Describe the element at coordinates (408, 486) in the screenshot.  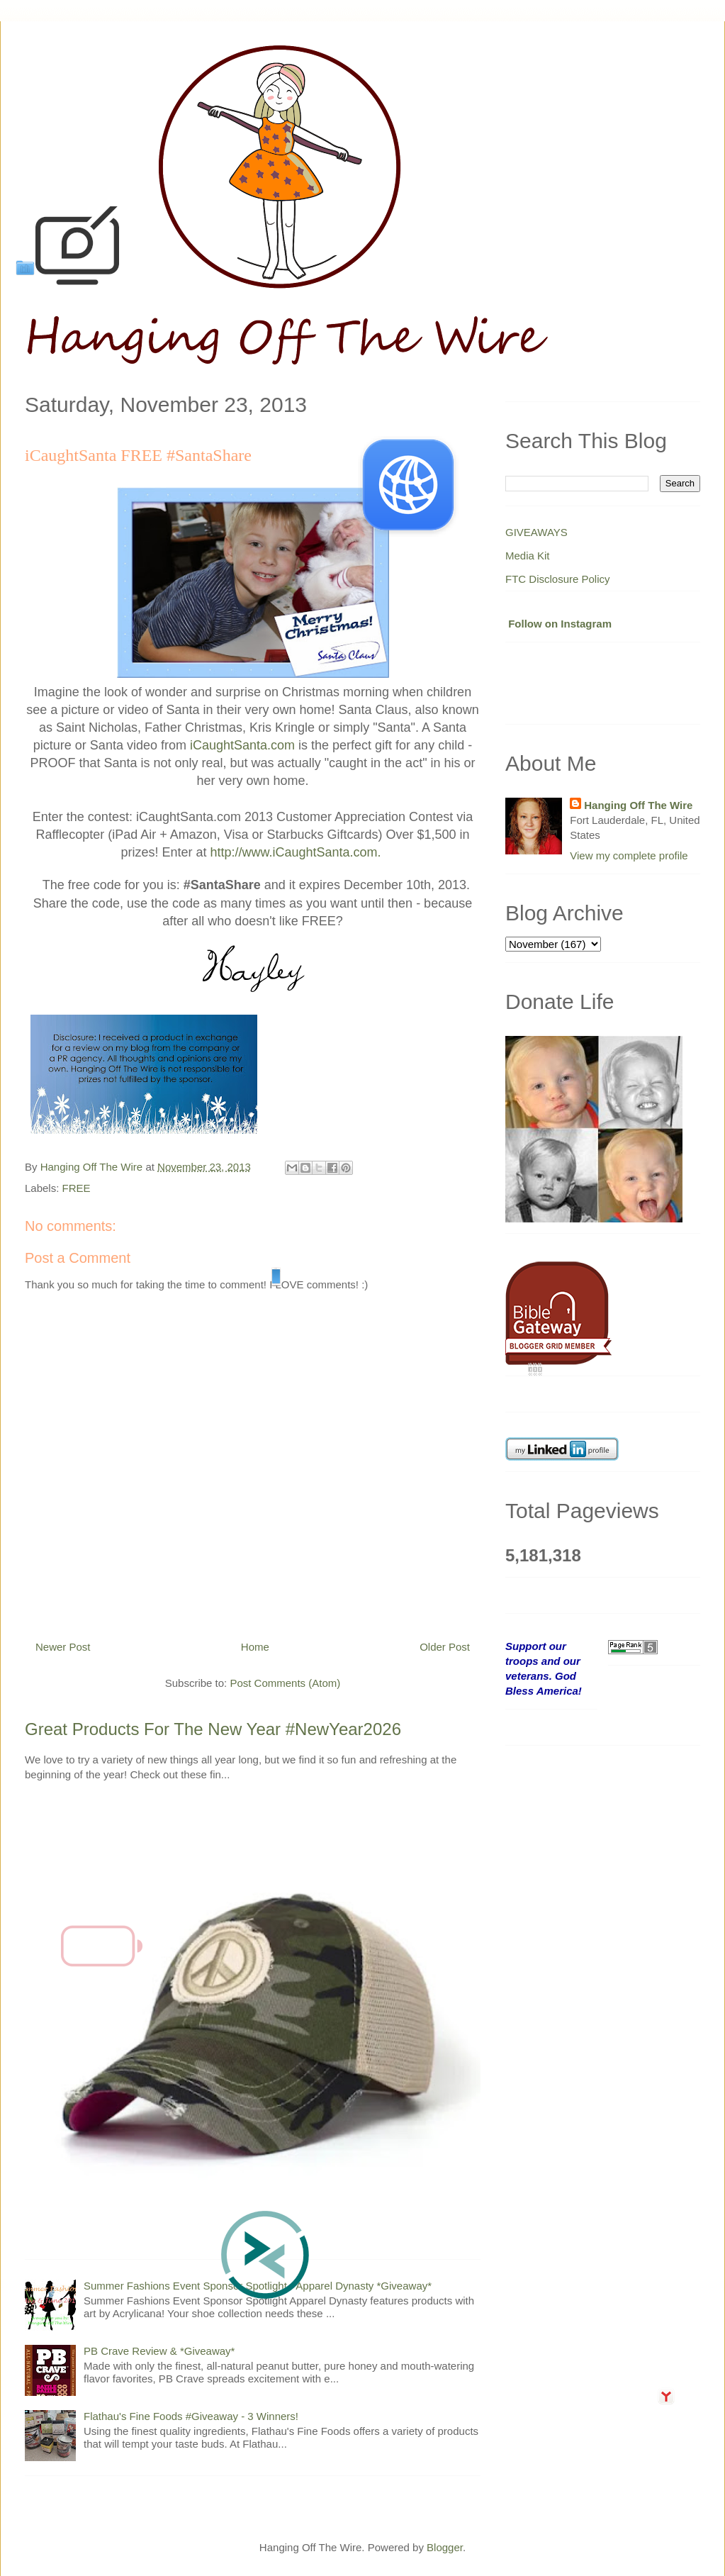
I see `manage web apps and browser-based applications` at that location.